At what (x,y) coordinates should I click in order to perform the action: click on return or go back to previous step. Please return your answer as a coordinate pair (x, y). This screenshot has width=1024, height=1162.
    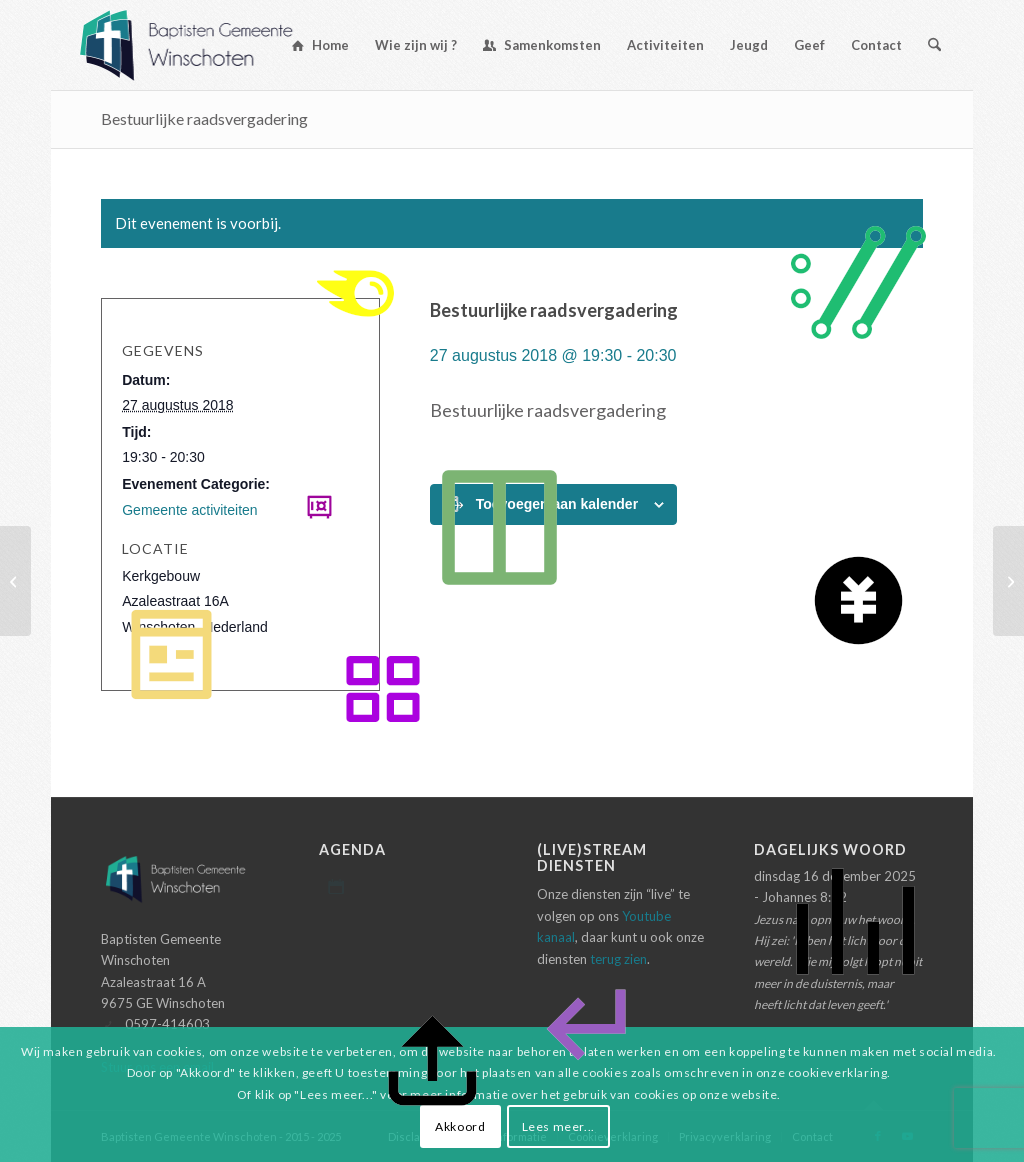
    Looking at the image, I should click on (591, 1024).